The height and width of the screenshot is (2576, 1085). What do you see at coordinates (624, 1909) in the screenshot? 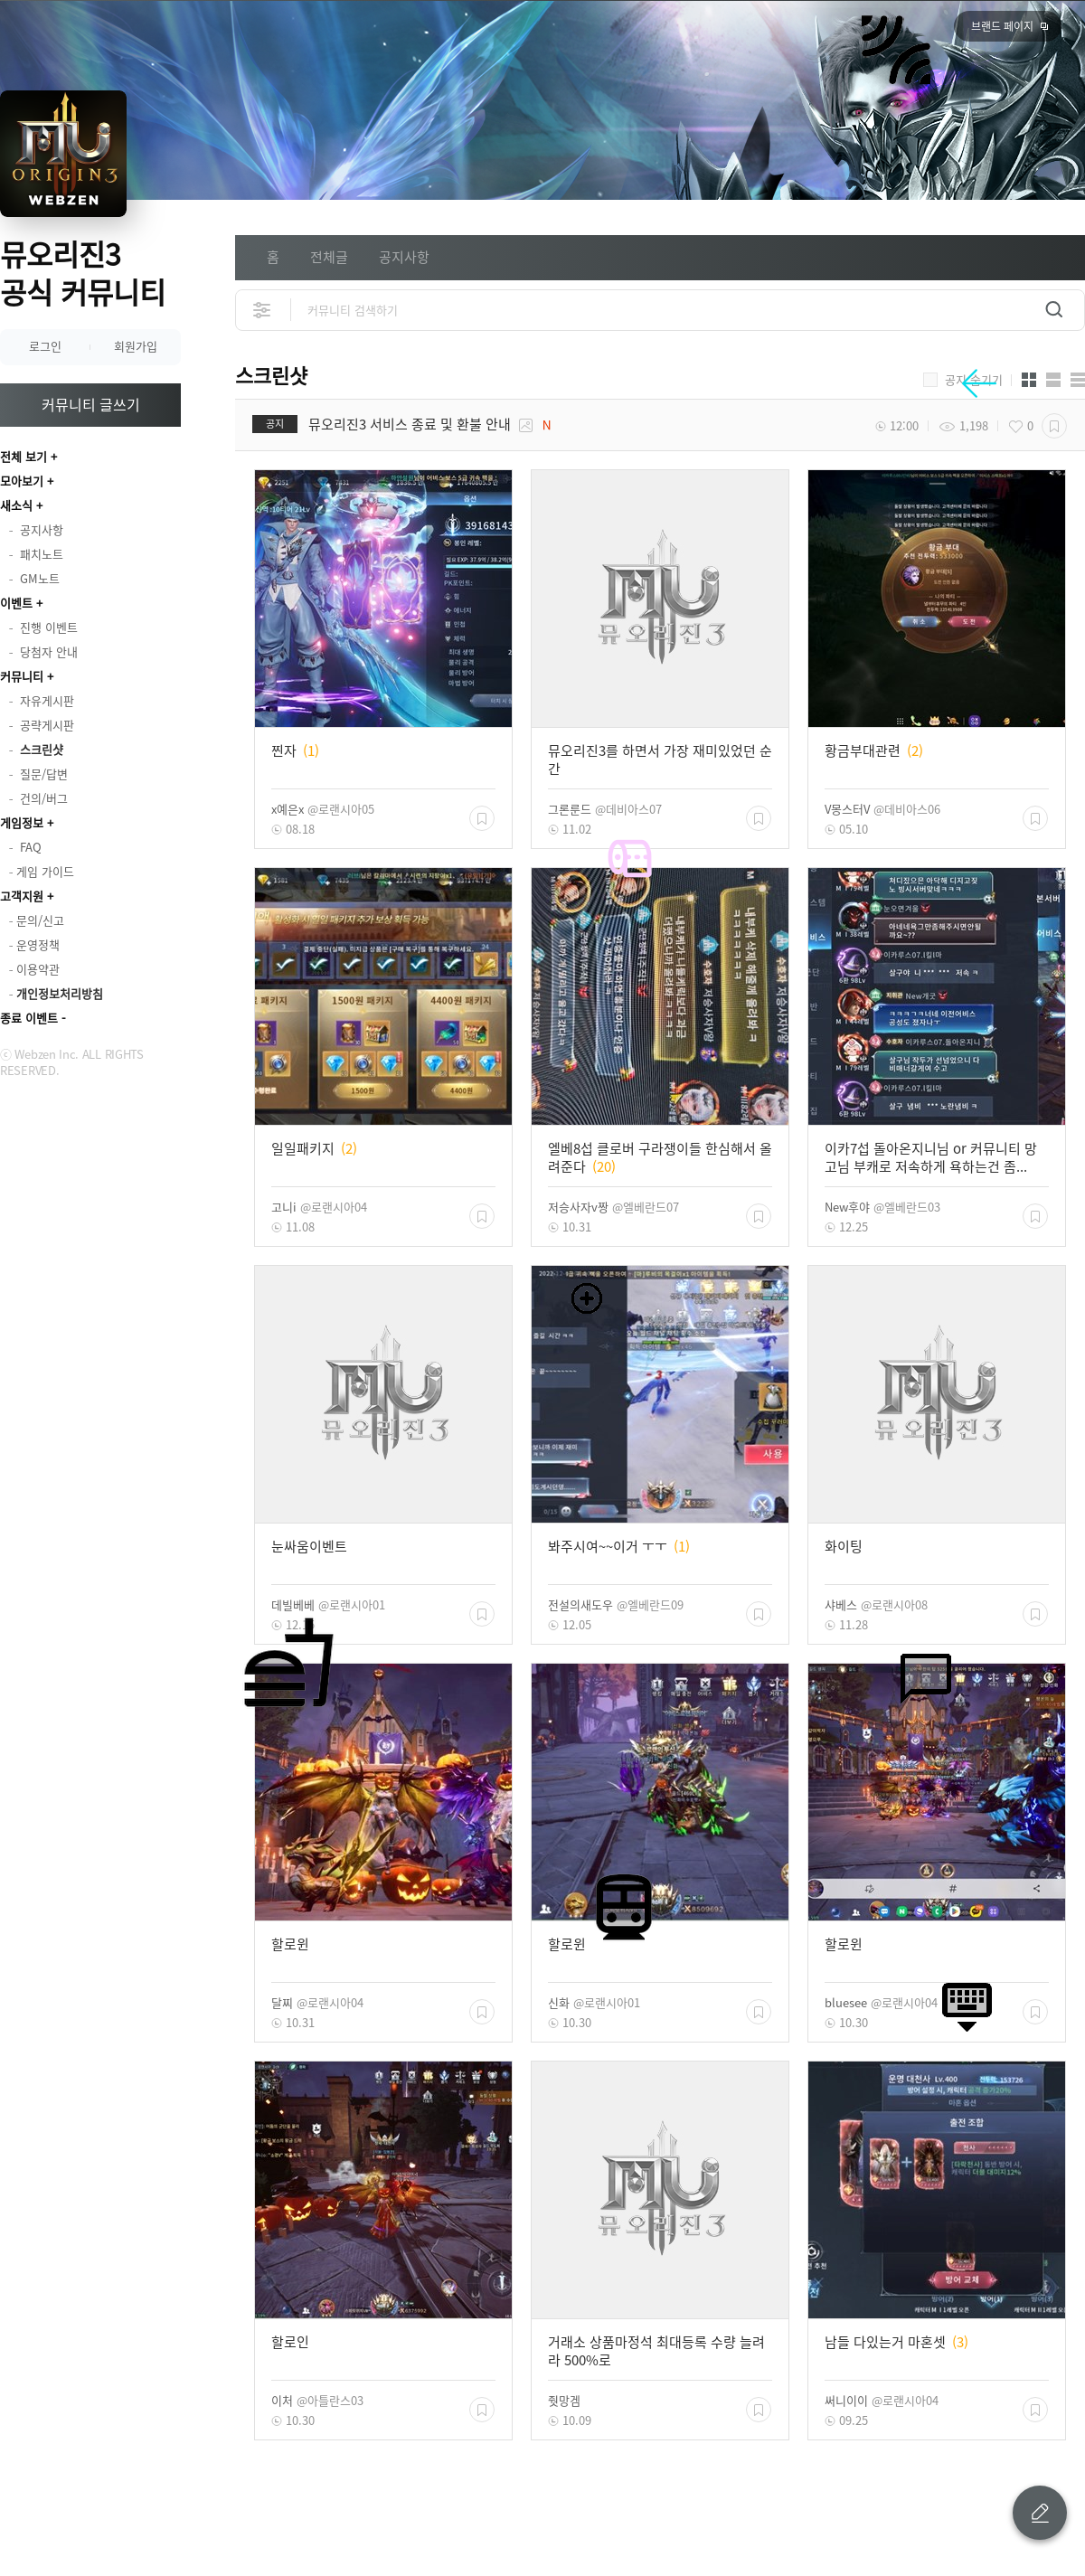
I see `get subway or metro directions` at bounding box center [624, 1909].